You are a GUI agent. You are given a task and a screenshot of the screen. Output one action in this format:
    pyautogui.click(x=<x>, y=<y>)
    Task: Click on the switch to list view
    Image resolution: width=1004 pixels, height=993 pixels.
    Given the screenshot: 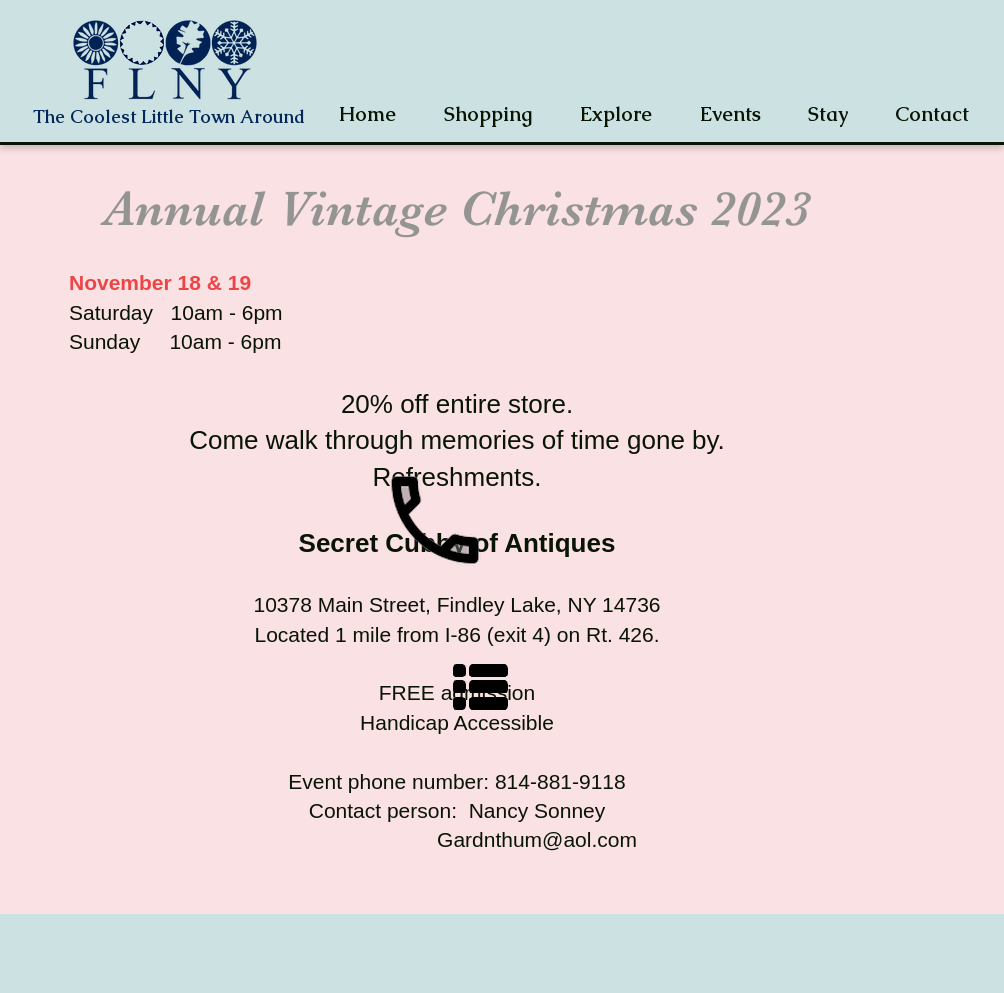 What is the action you would take?
    pyautogui.click(x=482, y=687)
    